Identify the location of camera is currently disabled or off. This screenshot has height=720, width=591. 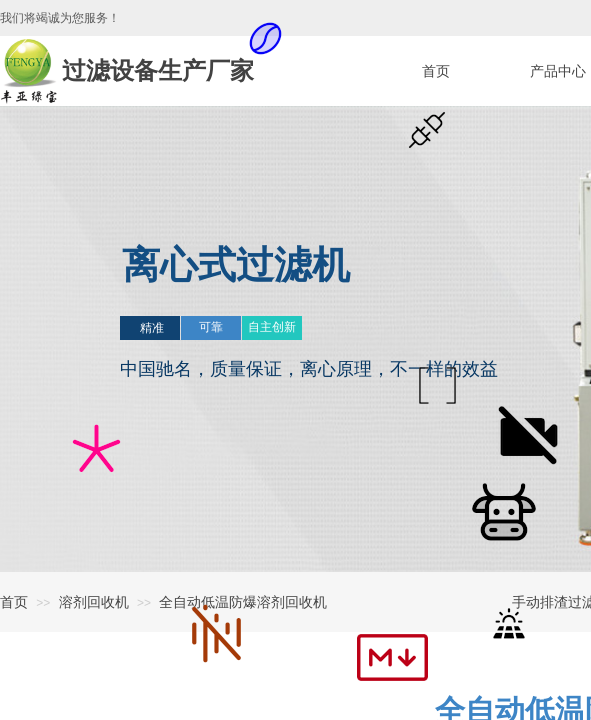
(529, 437).